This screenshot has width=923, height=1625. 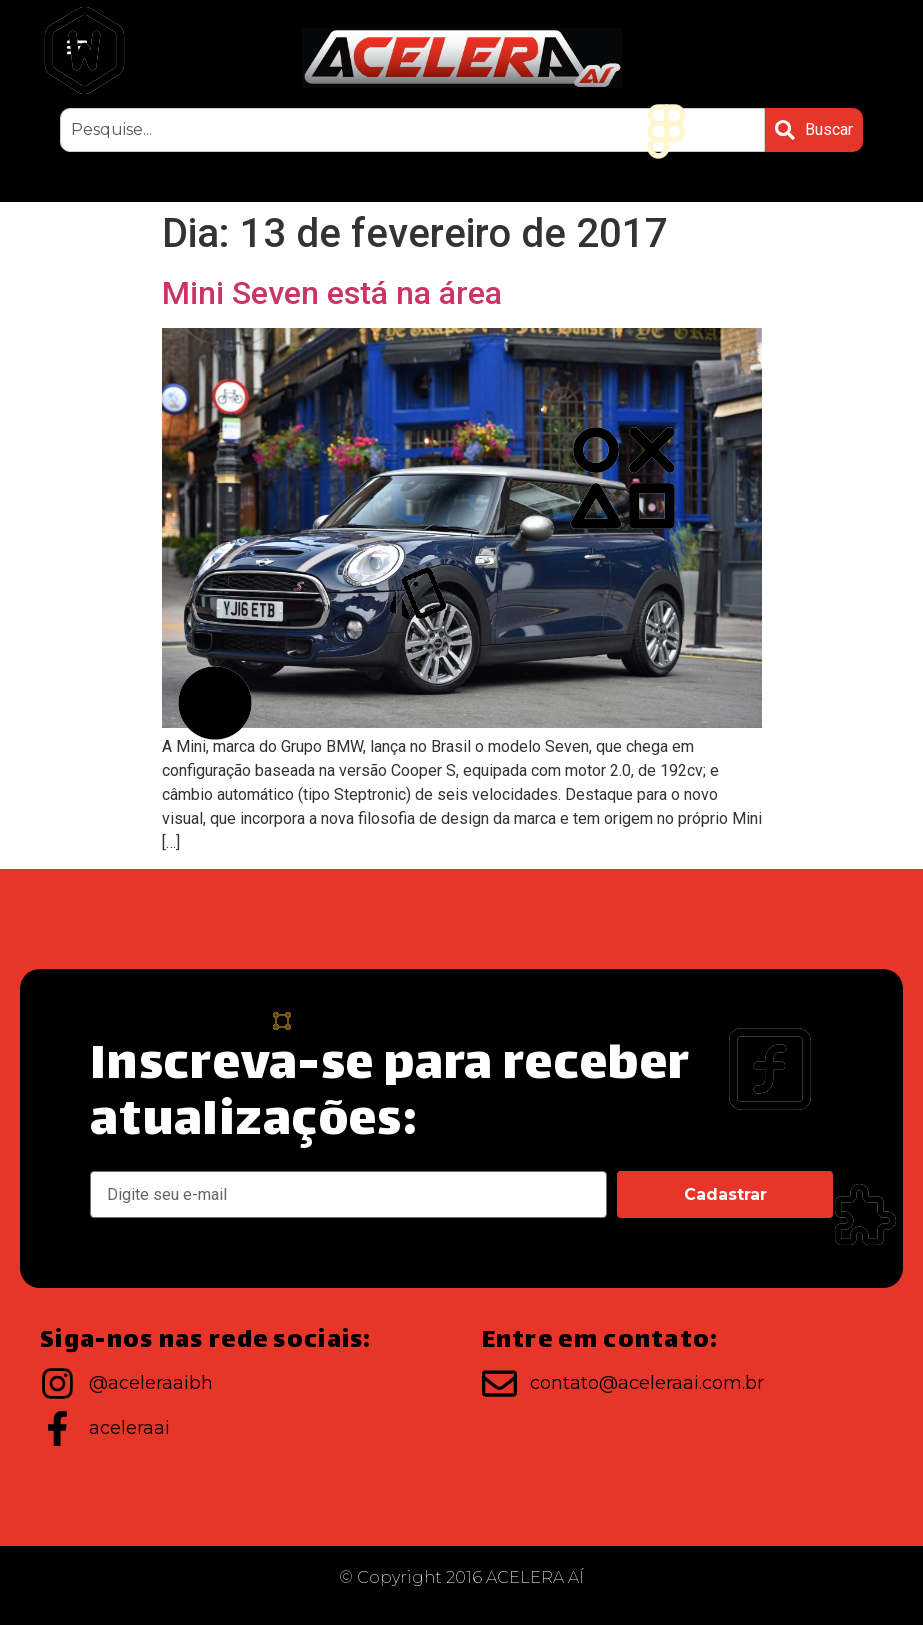 What do you see at coordinates (282, 1021) in the screenshot?
I see `view ring network topology` at bounding box center [282, 1021].